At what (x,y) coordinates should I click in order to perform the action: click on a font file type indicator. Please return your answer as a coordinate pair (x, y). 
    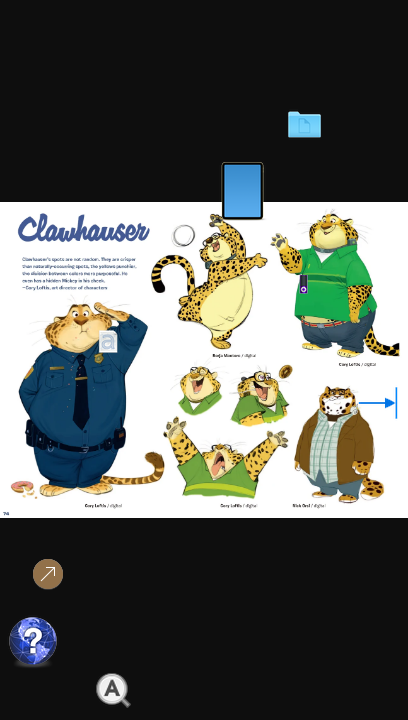
    Looking at the image, I should click on (108, 341).